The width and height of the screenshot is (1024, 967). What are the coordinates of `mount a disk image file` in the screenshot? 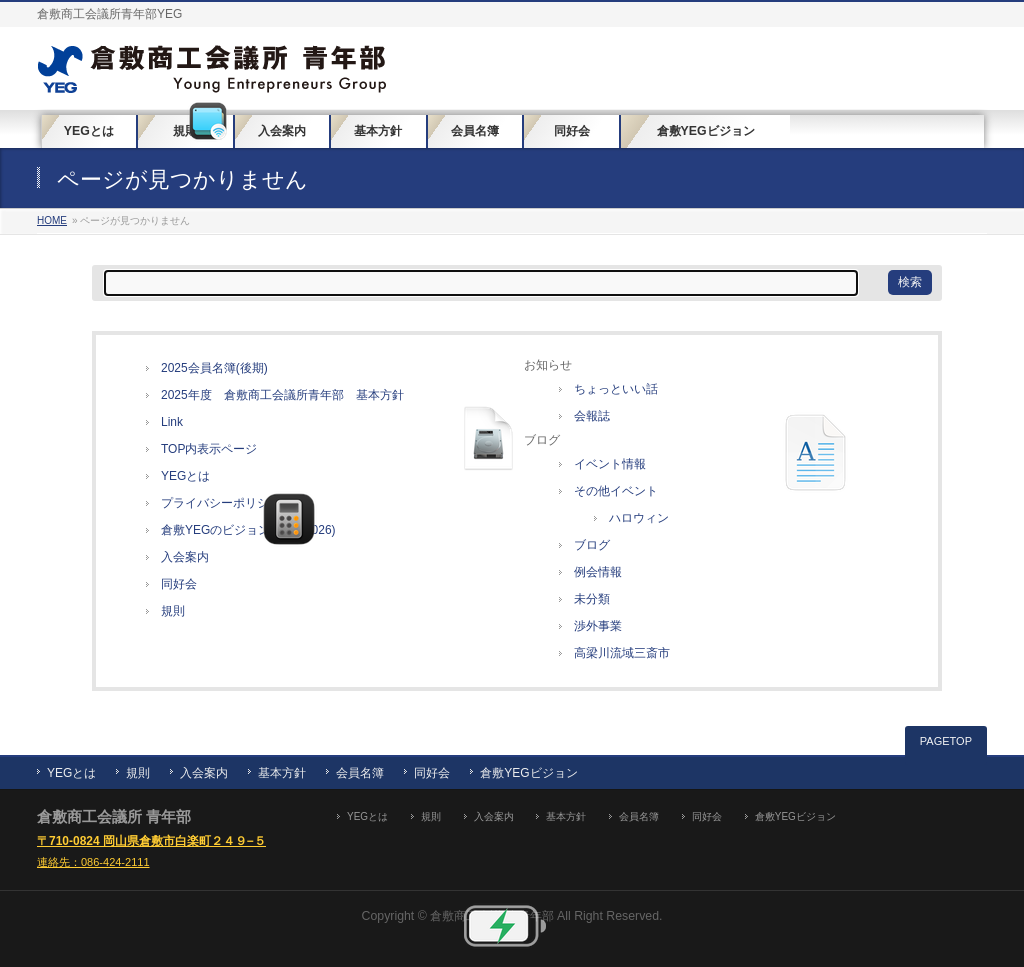 It's located at (488, 439).